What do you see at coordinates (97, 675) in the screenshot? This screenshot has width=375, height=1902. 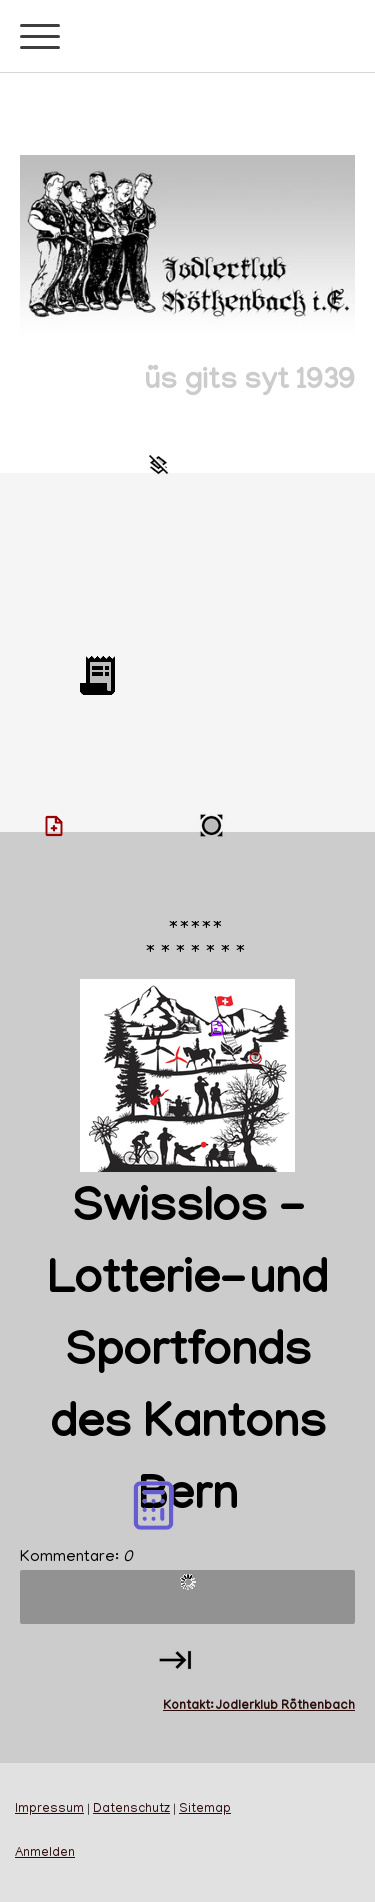 I see `view receipt or transaction details` at bounding box center [97, 675].